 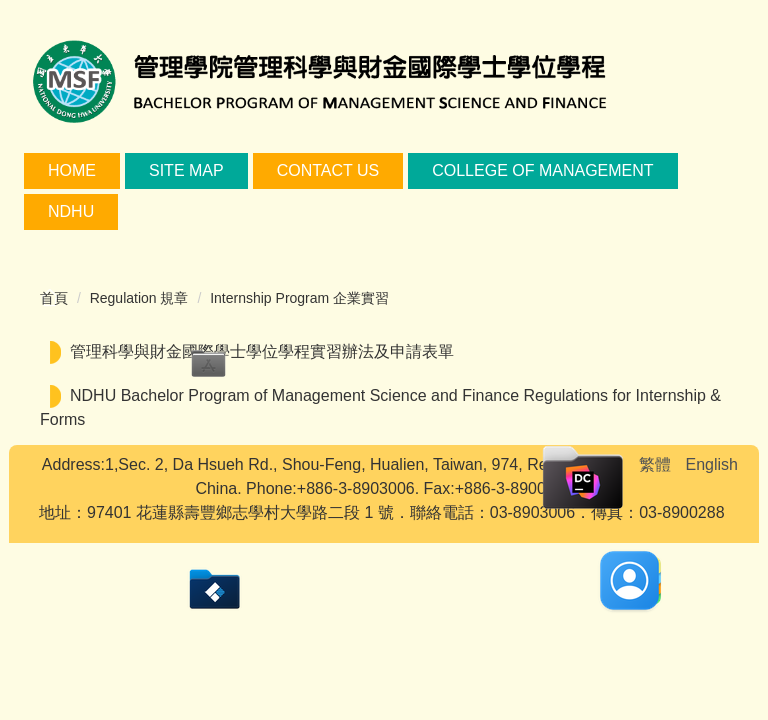 I want to click on open the communicator app, so click(x=629, y=580).